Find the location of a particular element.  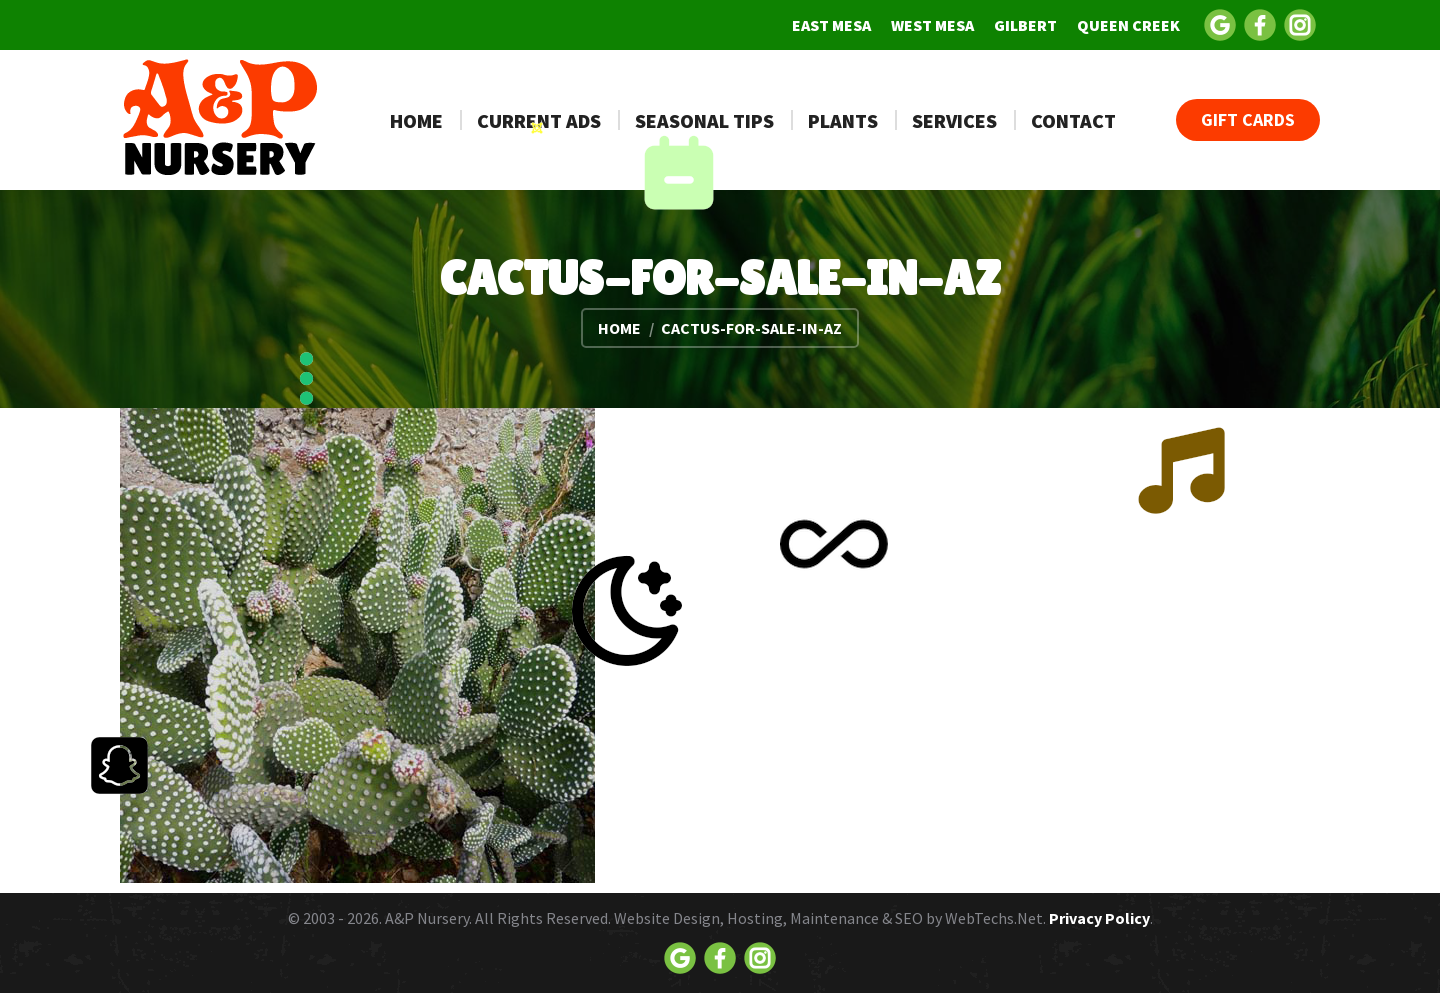

open more options menu is located at coordinates (306, 378).